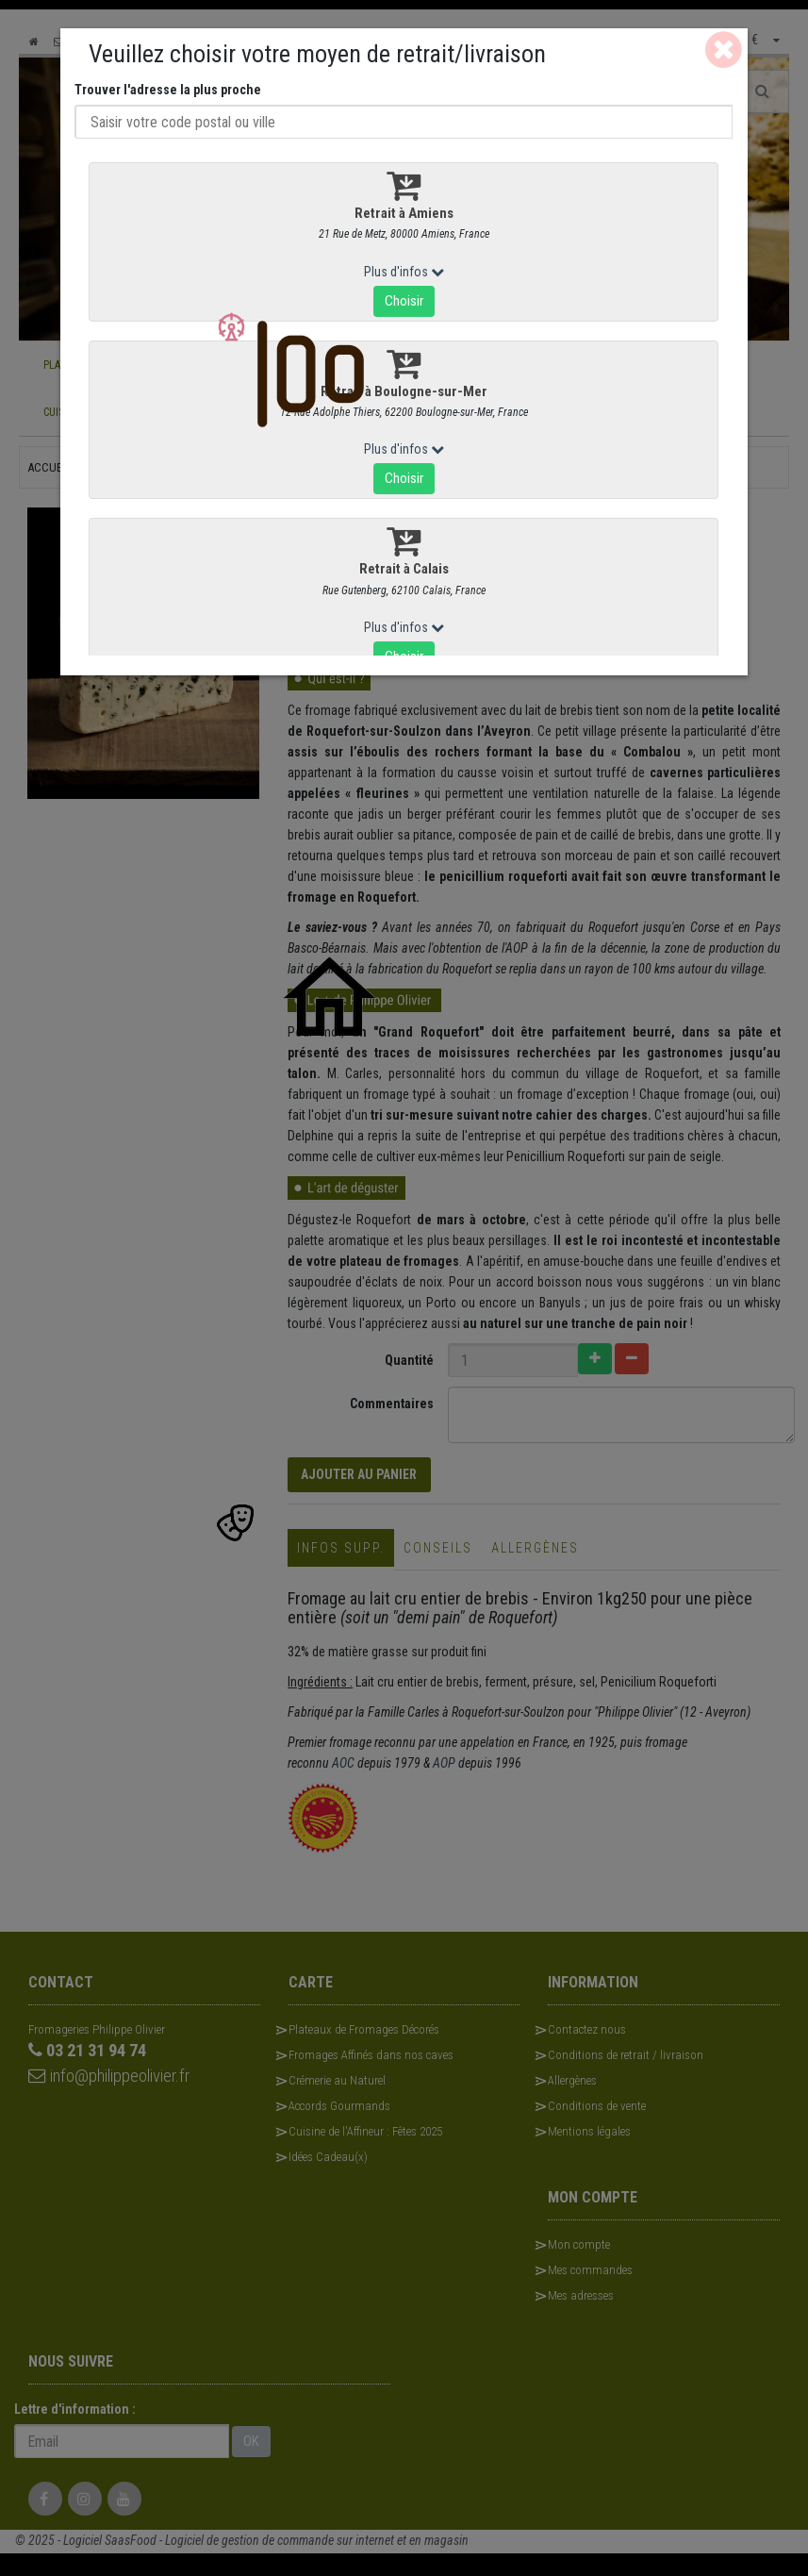  What do you see at coordinates (329, 998) in the screenshot?
I see `navigate to home screen` at bounding box center [329, 998].